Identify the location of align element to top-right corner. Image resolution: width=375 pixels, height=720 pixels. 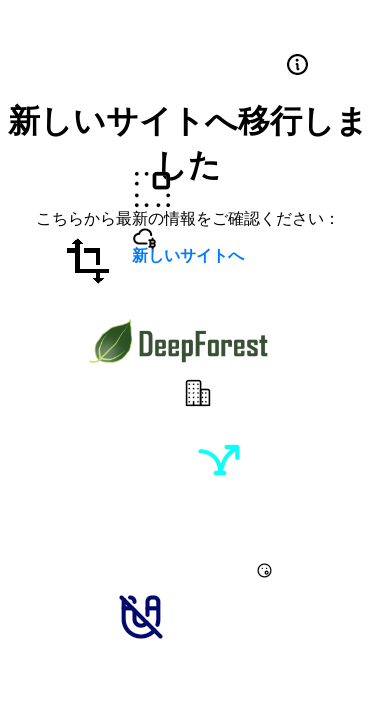
(152, 189).